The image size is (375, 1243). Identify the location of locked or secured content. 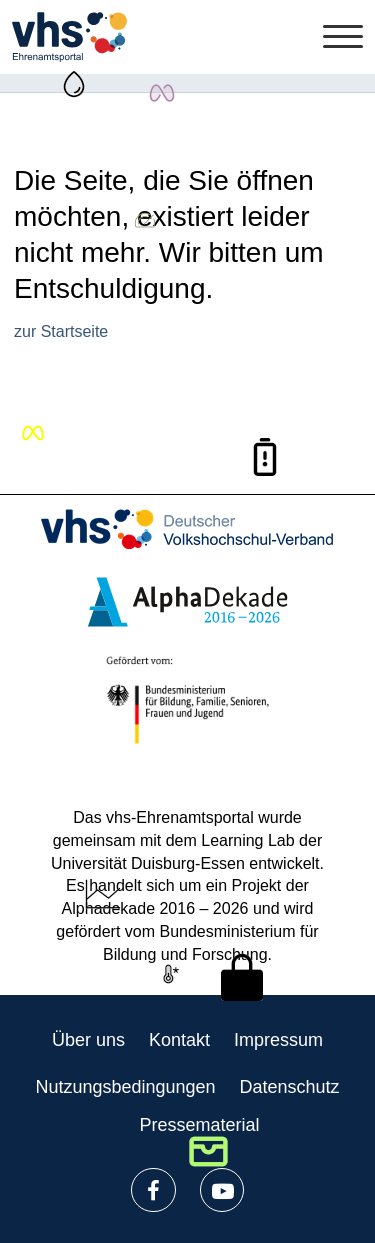
(242, 980).